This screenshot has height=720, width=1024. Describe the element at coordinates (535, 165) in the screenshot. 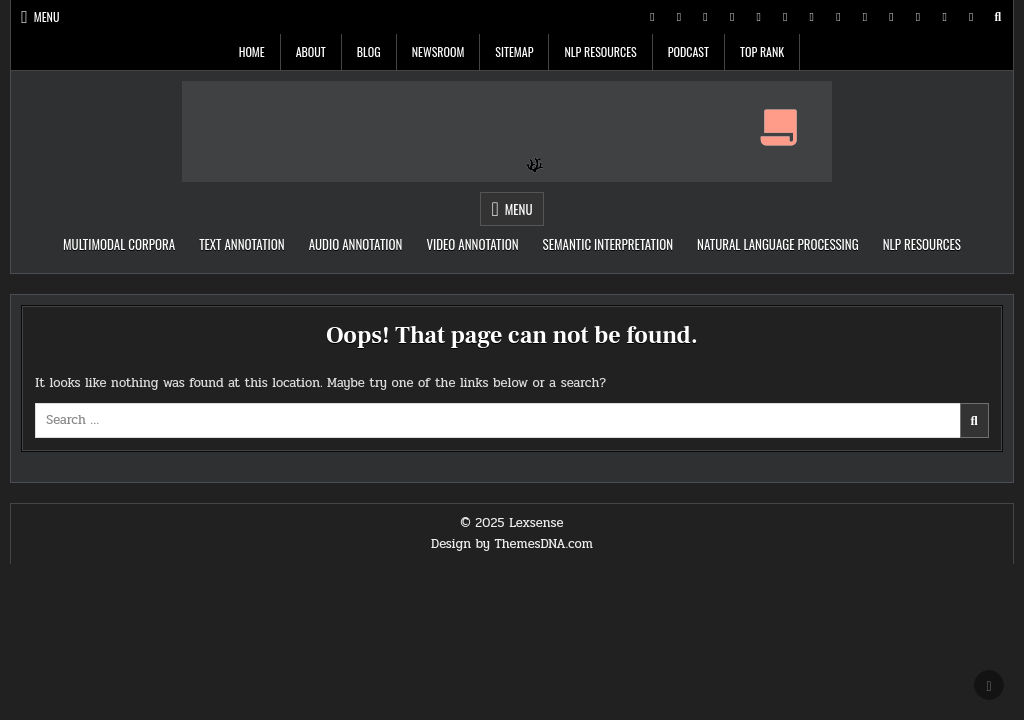

I see `open VSCodium application` at that location.